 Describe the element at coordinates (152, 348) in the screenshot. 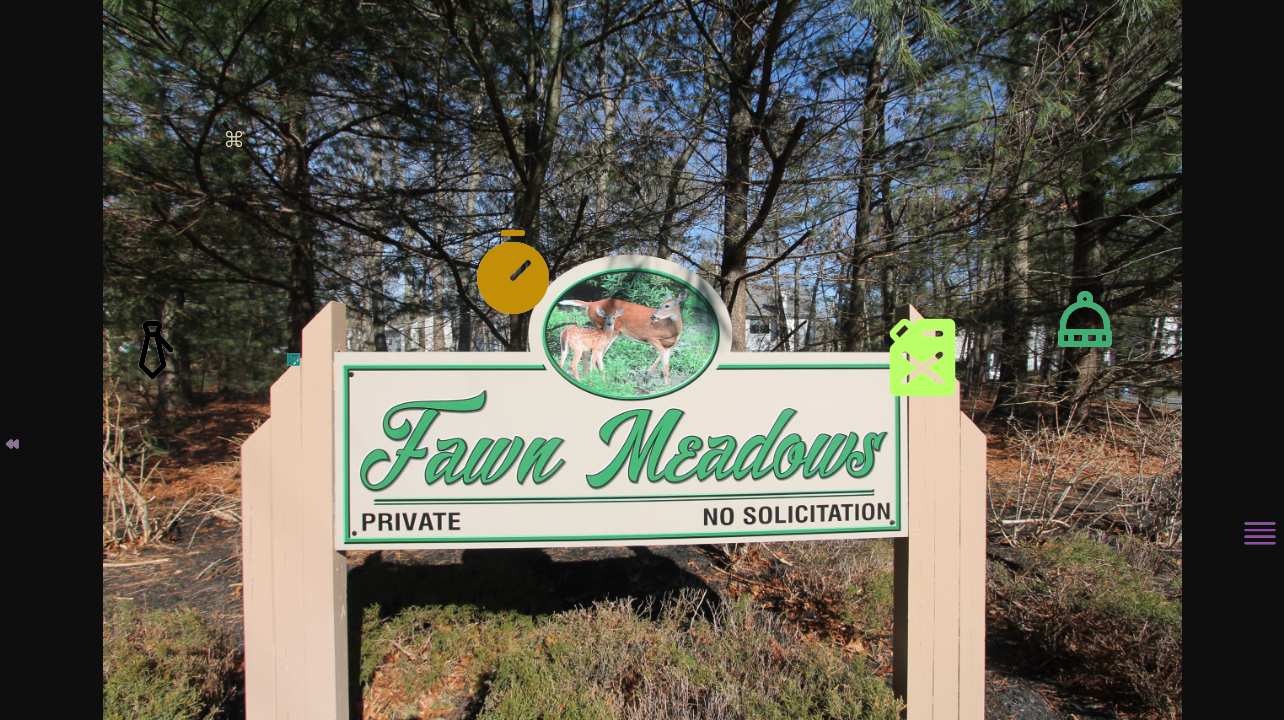

I see `view formal dress code requirements` at that location.